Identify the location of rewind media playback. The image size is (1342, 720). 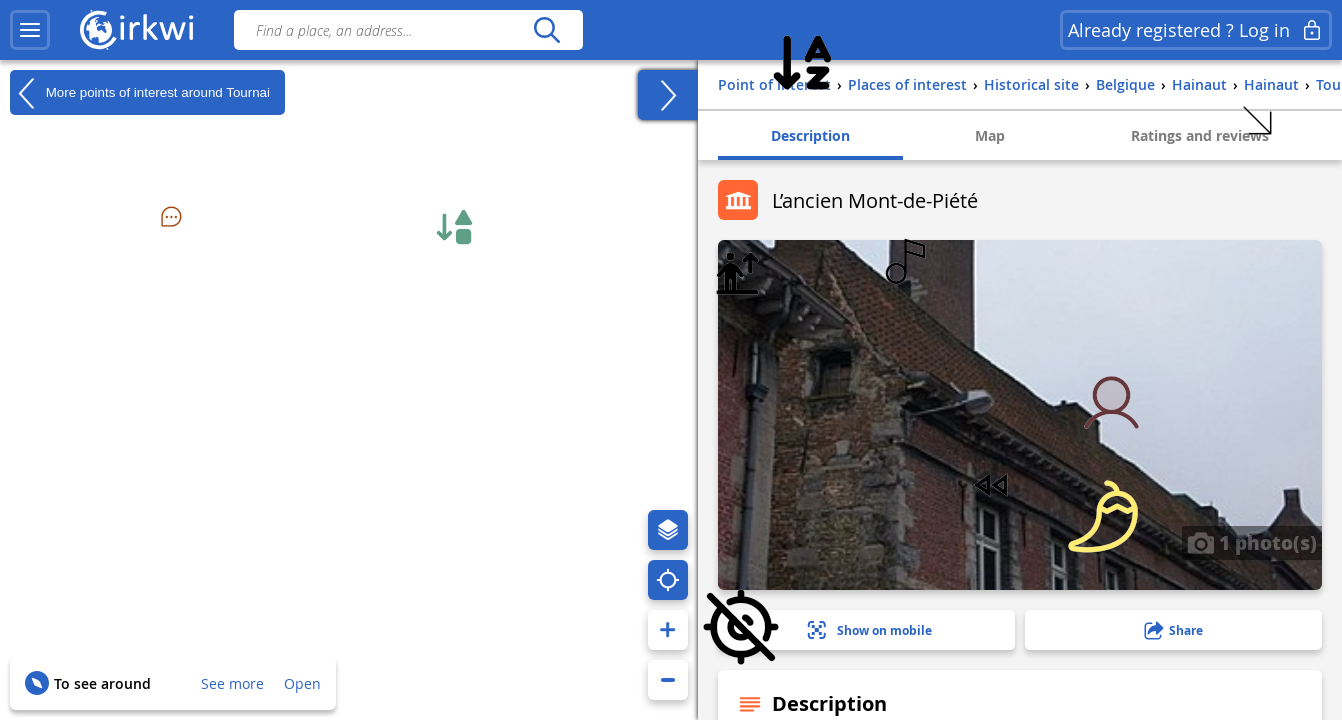
(992, 485).